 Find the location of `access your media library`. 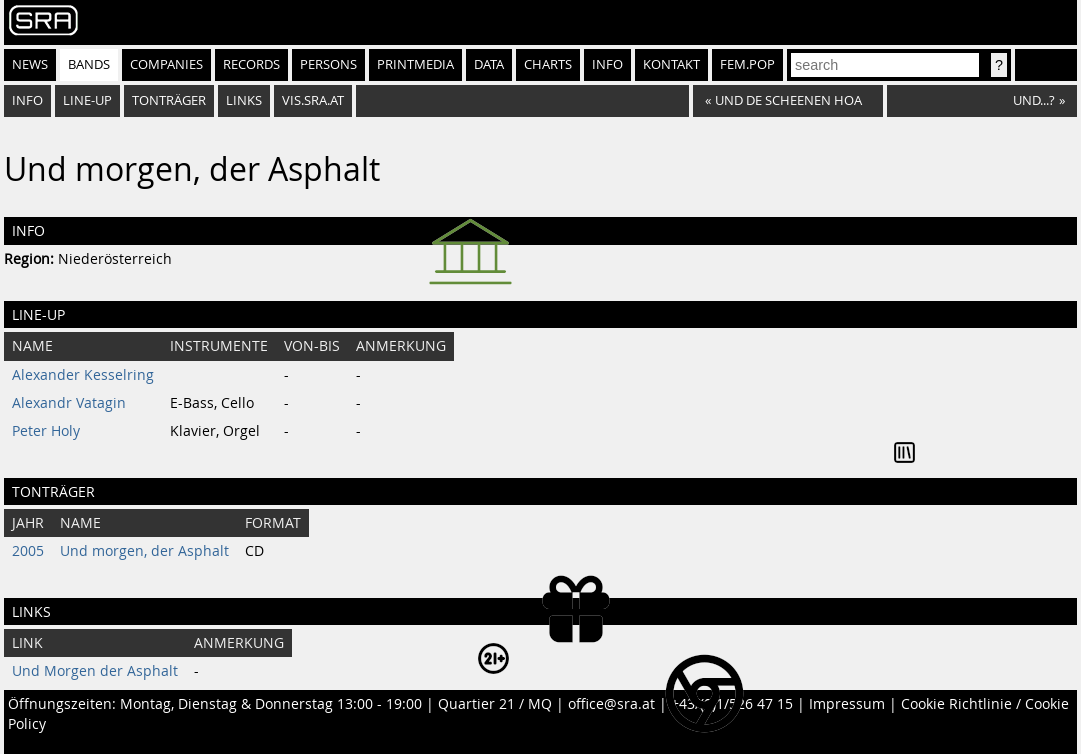

access your media library is located at coordinates (904, 452).